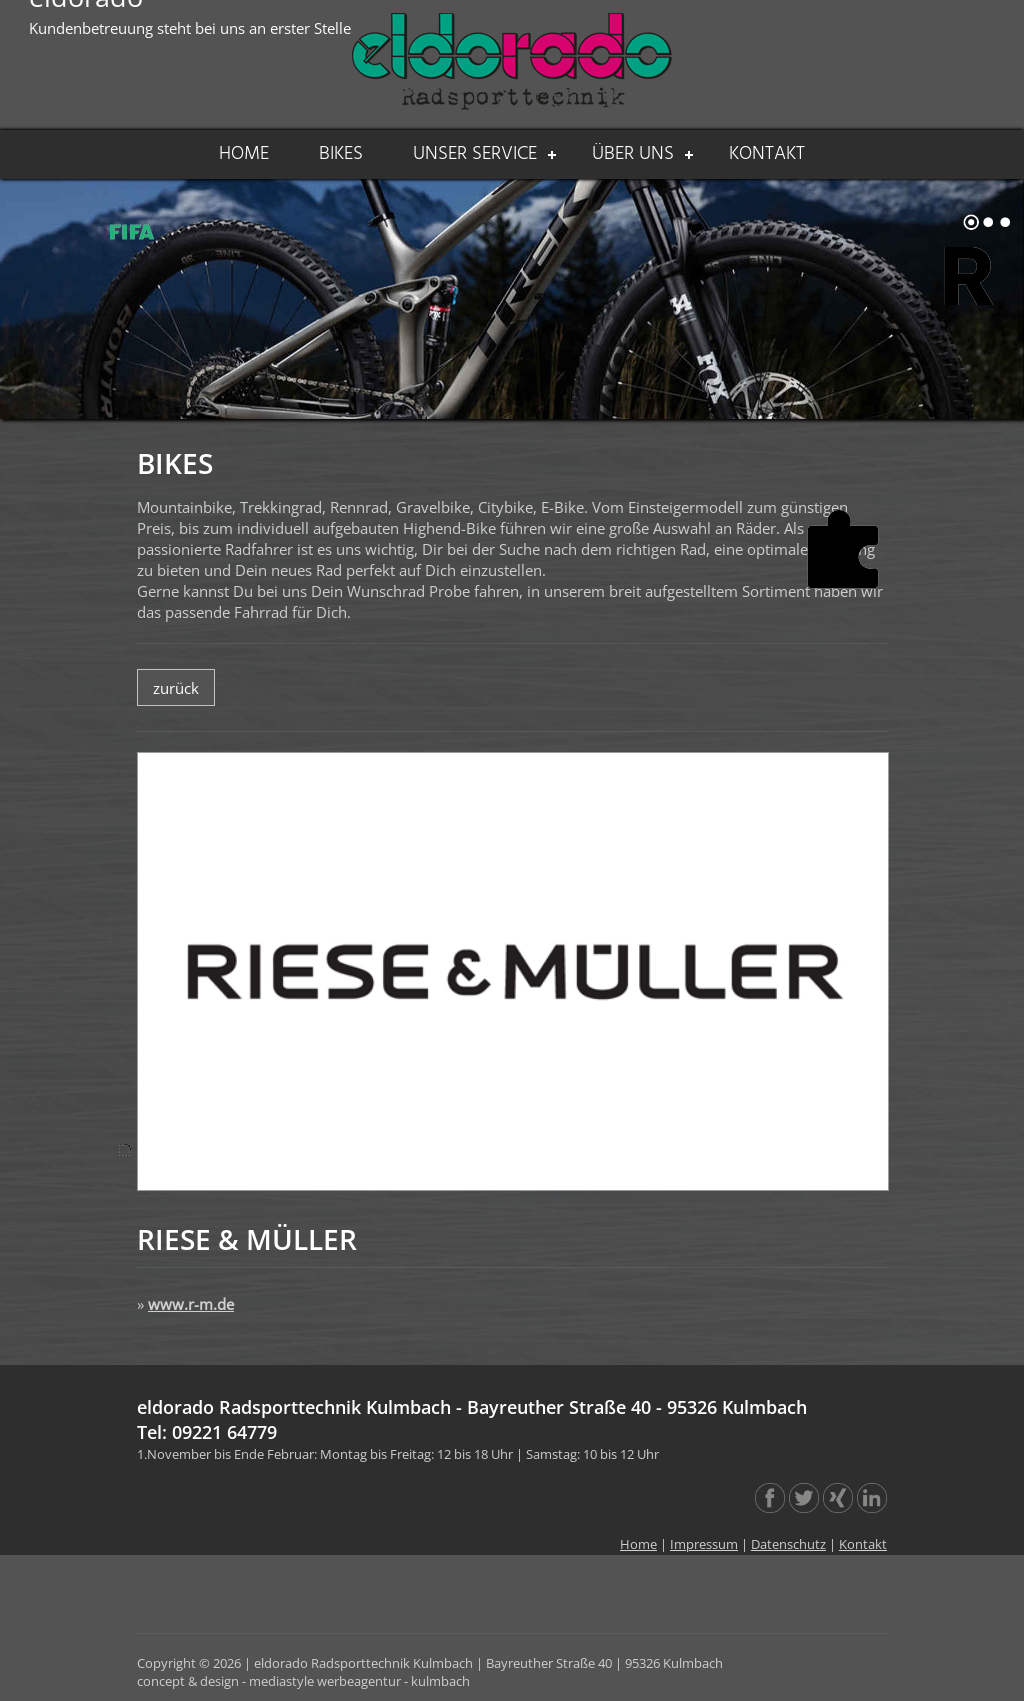 Image resolution: width=1024 pixels, height=1701 pixels. What do you see at coordinates (843, 553) in the screenshot?
I see `access plugins or extensions` at bounding box center [843, 553].